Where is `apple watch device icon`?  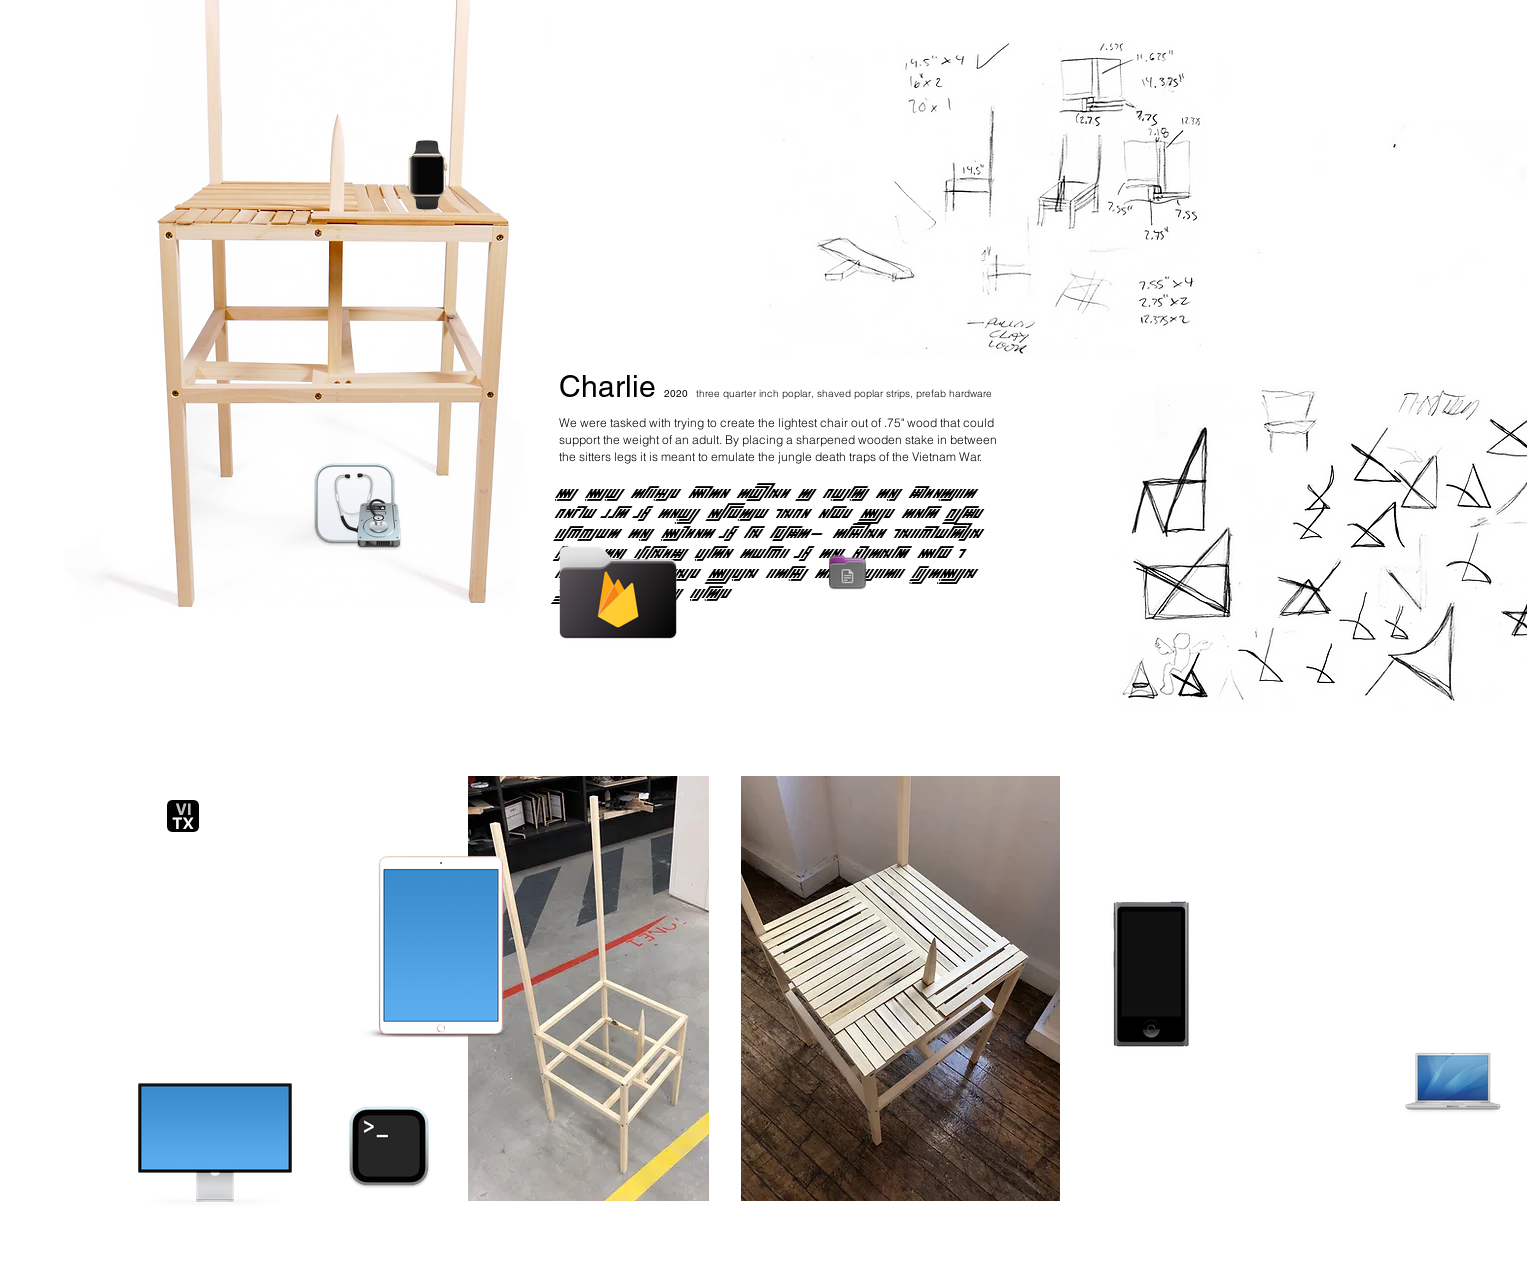
apple watch device icon is located at coordinates (427, 175).